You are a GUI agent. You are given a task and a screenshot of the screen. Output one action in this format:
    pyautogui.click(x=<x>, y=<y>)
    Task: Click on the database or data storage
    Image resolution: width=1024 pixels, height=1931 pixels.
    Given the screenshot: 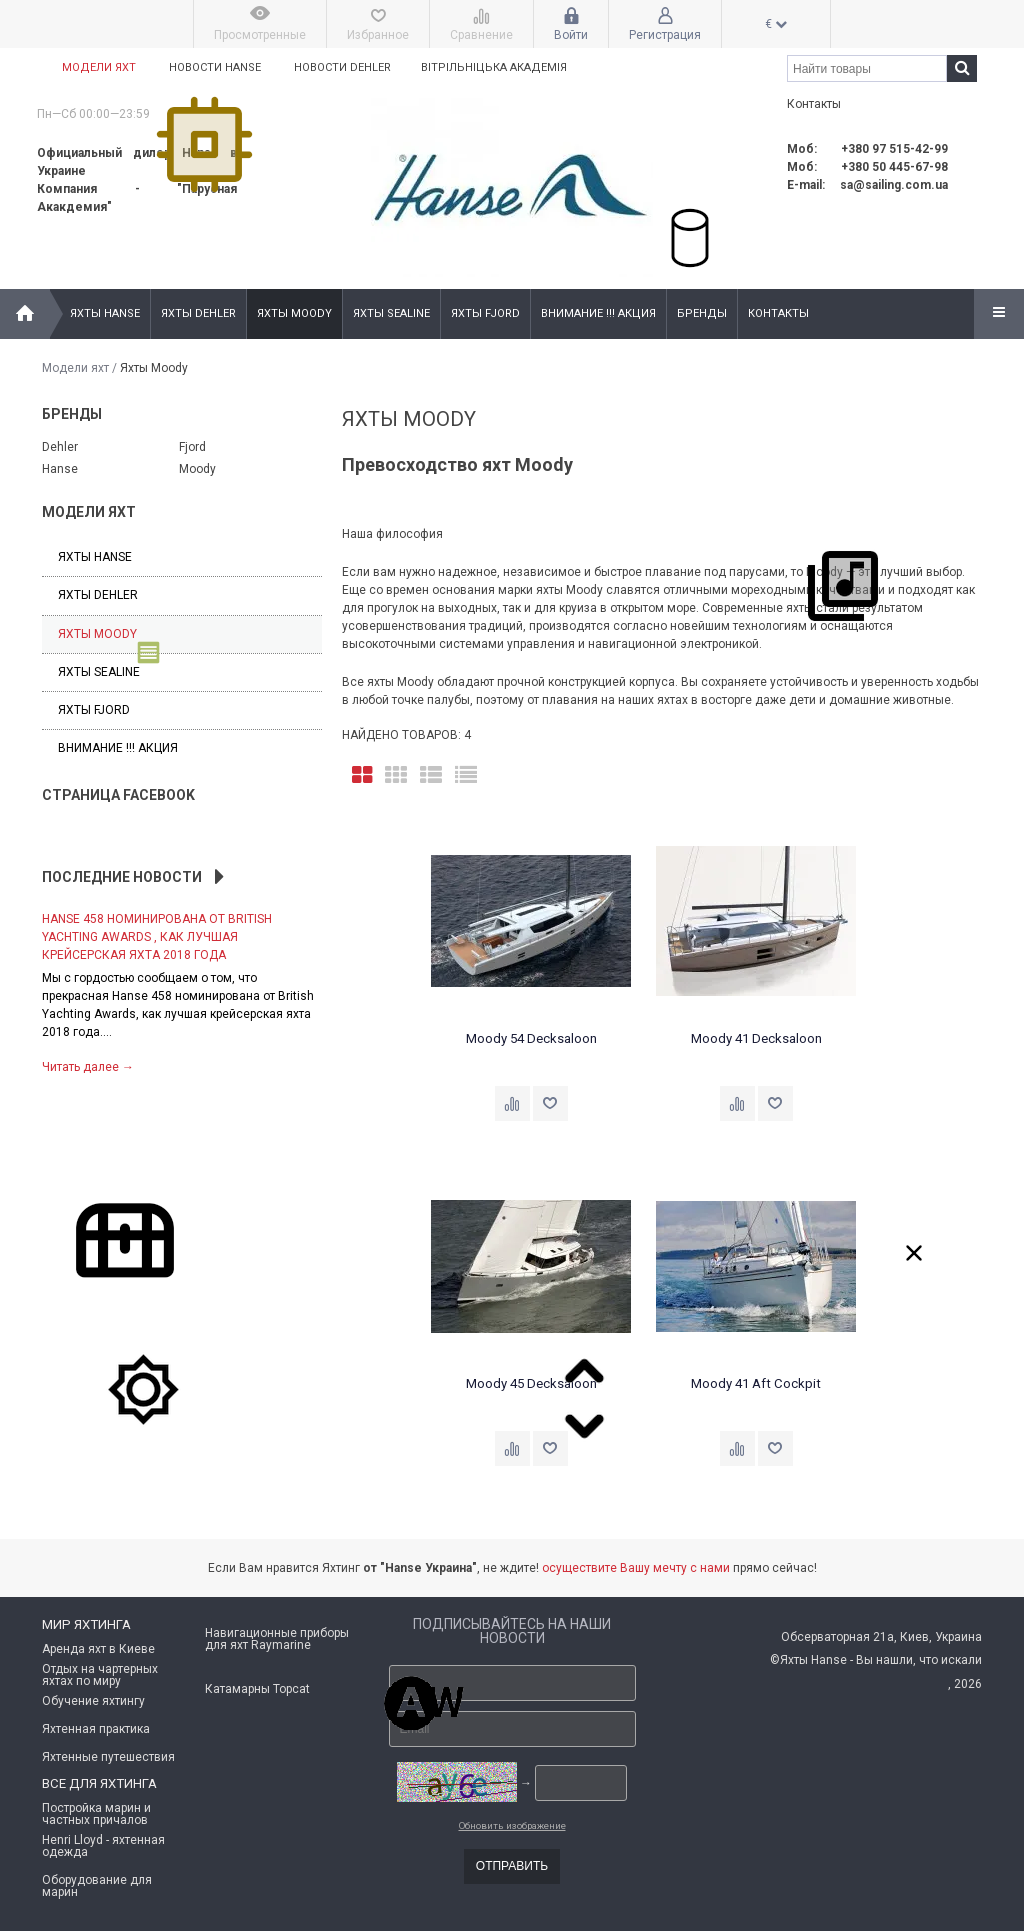 What is the action you would take?
    pyautogui.click(x=690, y=238)
    